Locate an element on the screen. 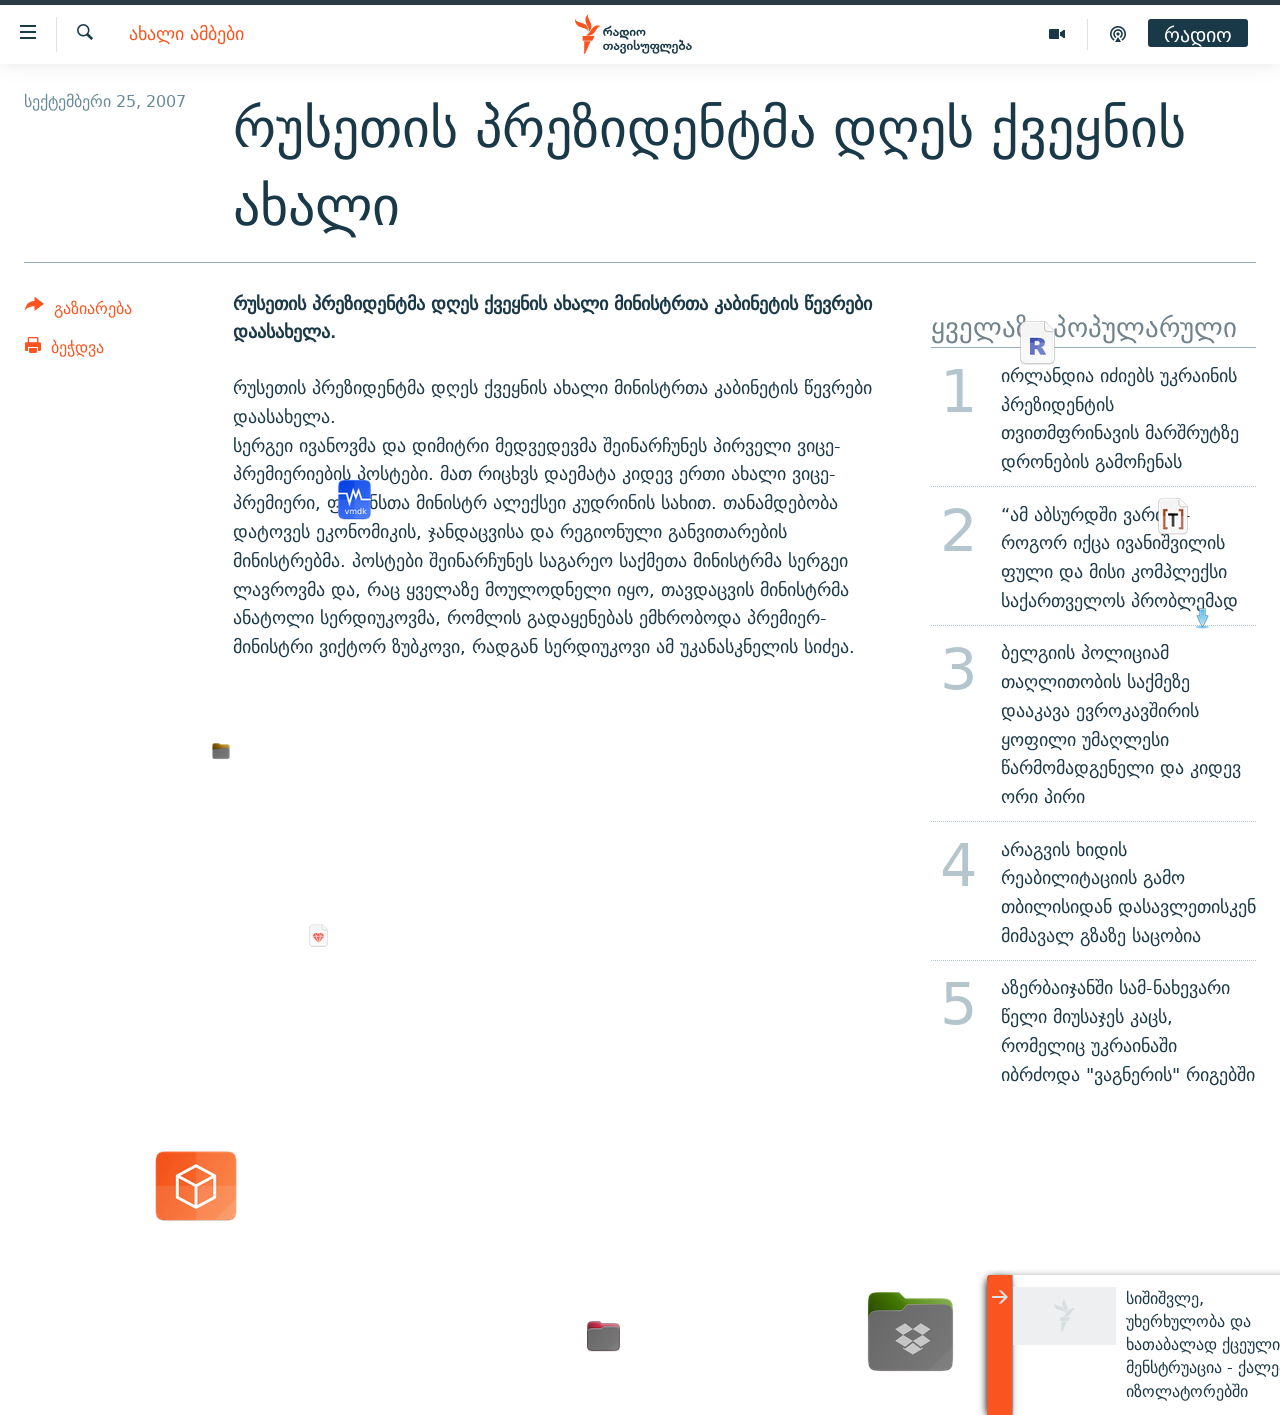 Image resolution: width=1280 pixels, height=1415 pixels. open your dropbox synced folder is located at coordinates (910, 1331).